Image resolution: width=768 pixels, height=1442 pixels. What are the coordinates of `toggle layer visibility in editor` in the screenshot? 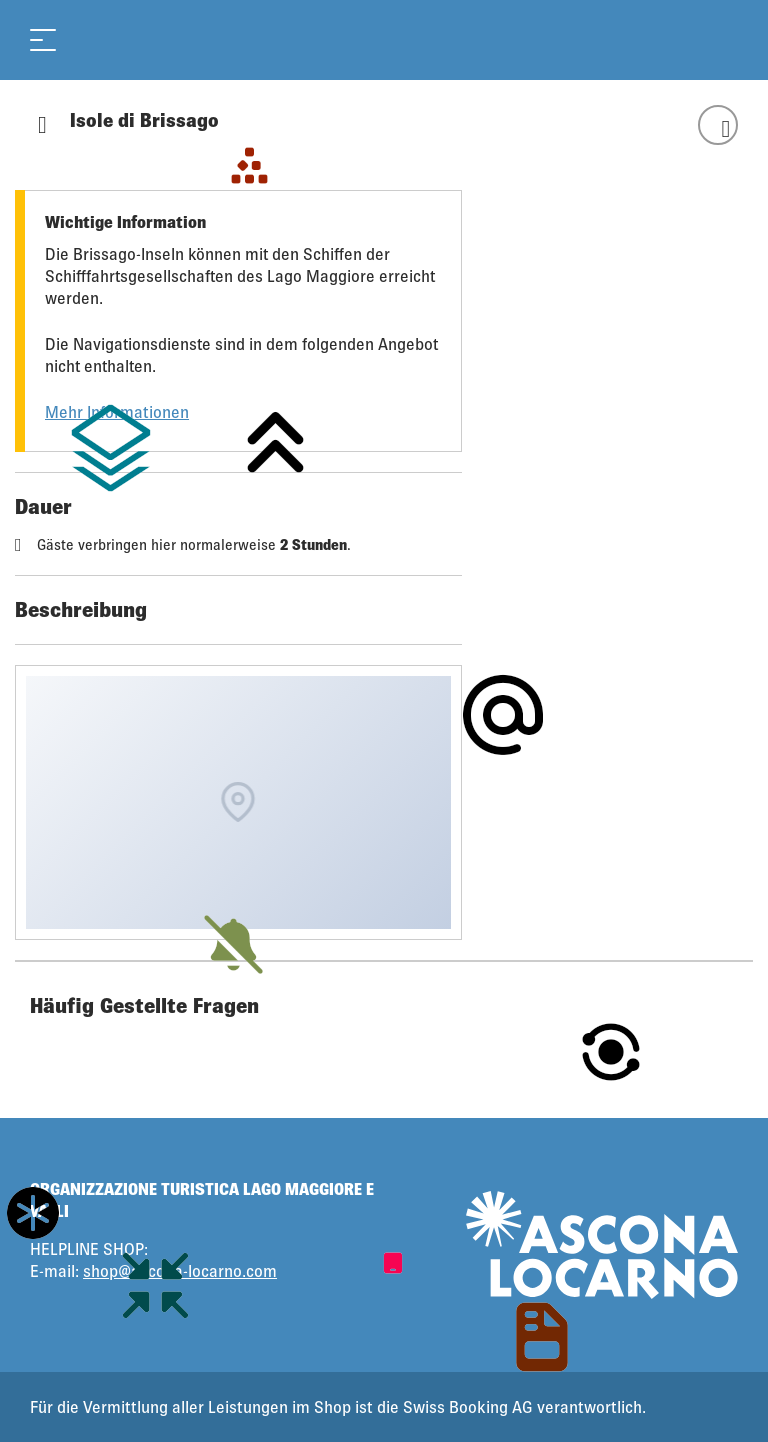 It's located at (111, 448).